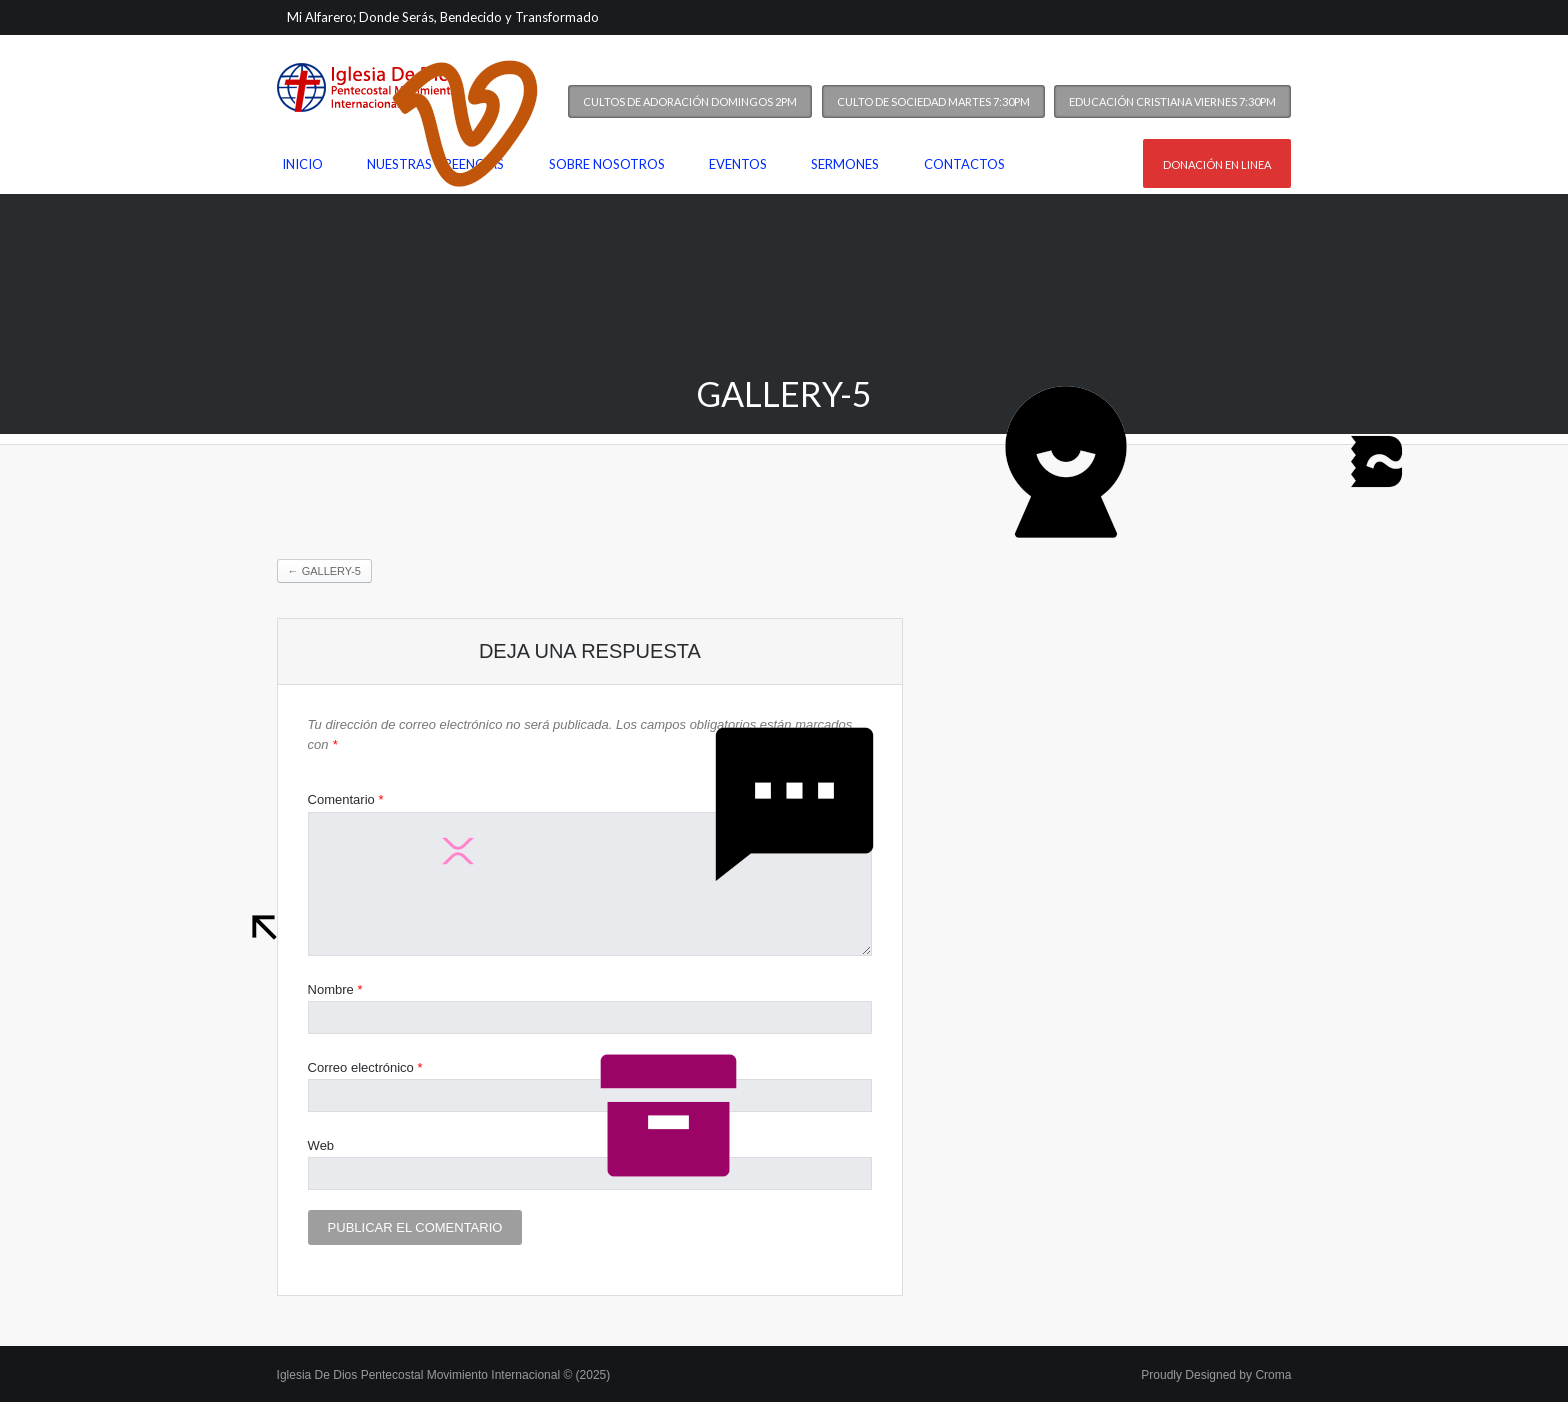 The image size is (1568, 1402). Describe the element at coordinates (794, 798) in the screenshot. I see `open messaging or chat` at that location.